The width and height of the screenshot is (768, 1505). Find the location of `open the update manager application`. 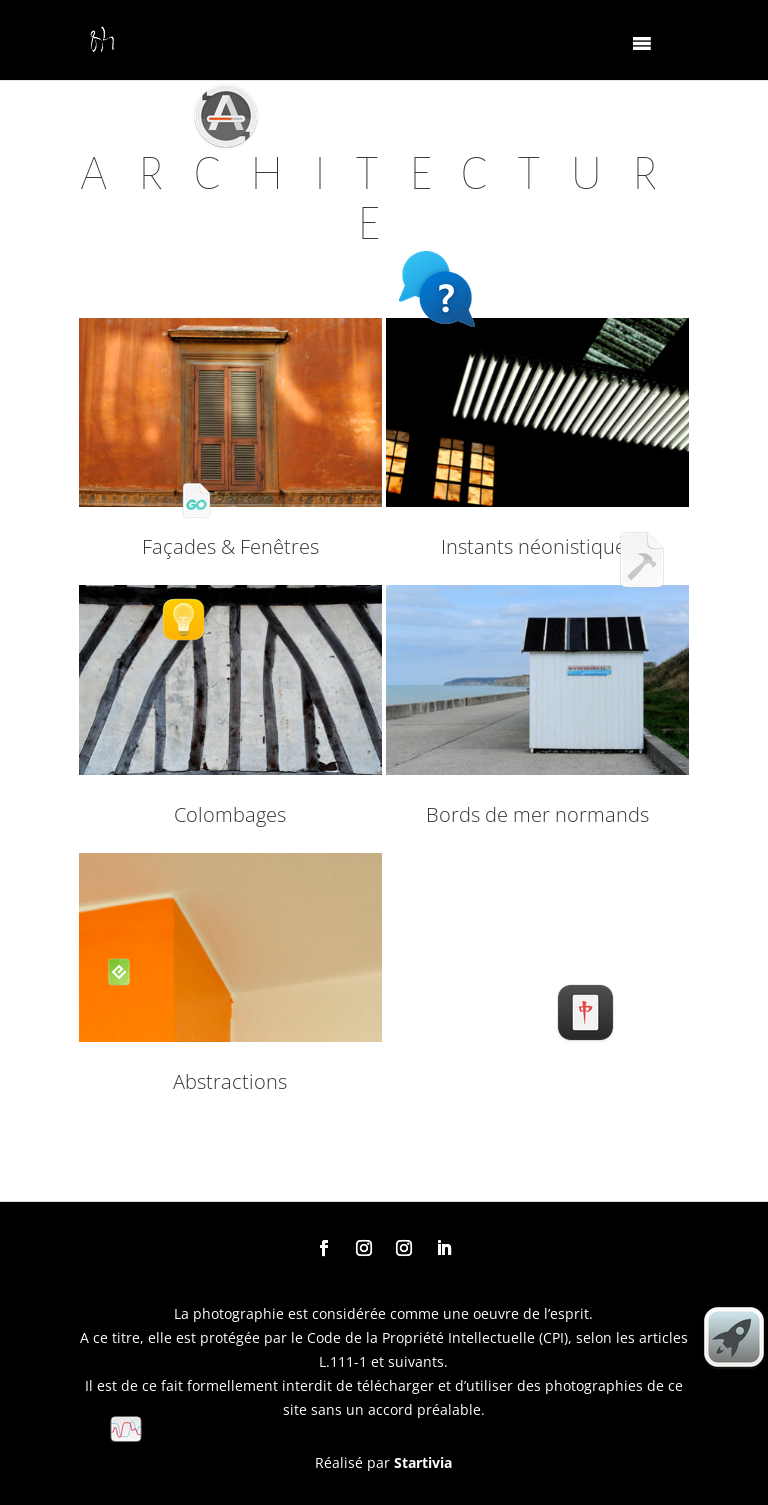

open the update manager application is located at coordinates (226, 116).